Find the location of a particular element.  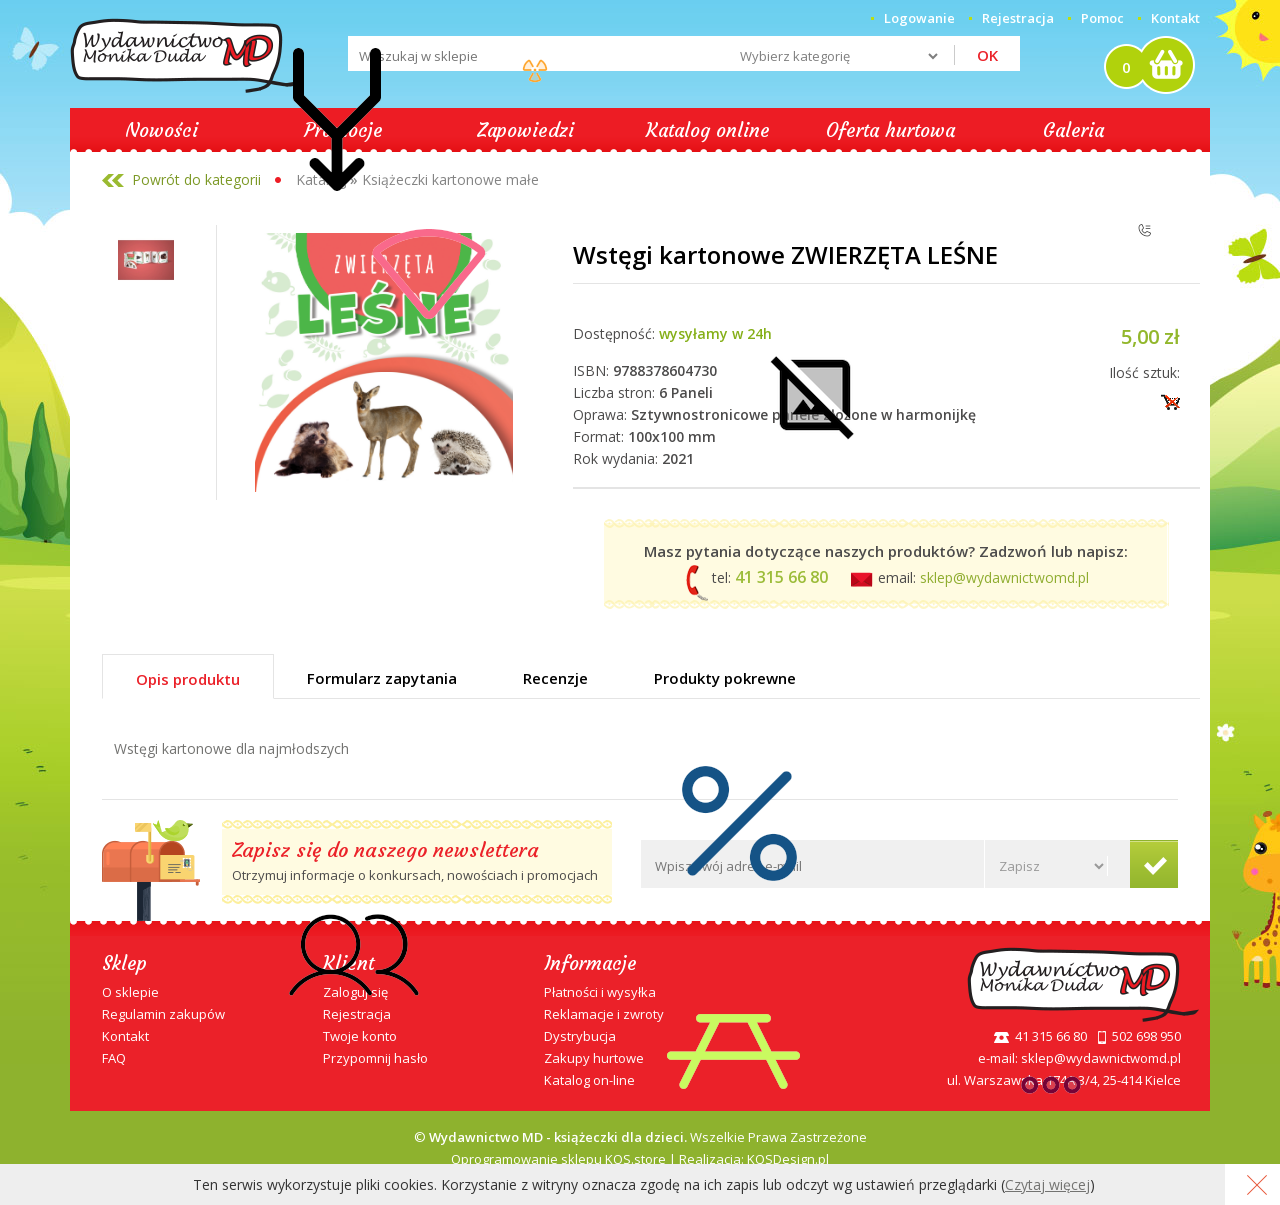

open more options menu is located at coordinates (1051, 1085).